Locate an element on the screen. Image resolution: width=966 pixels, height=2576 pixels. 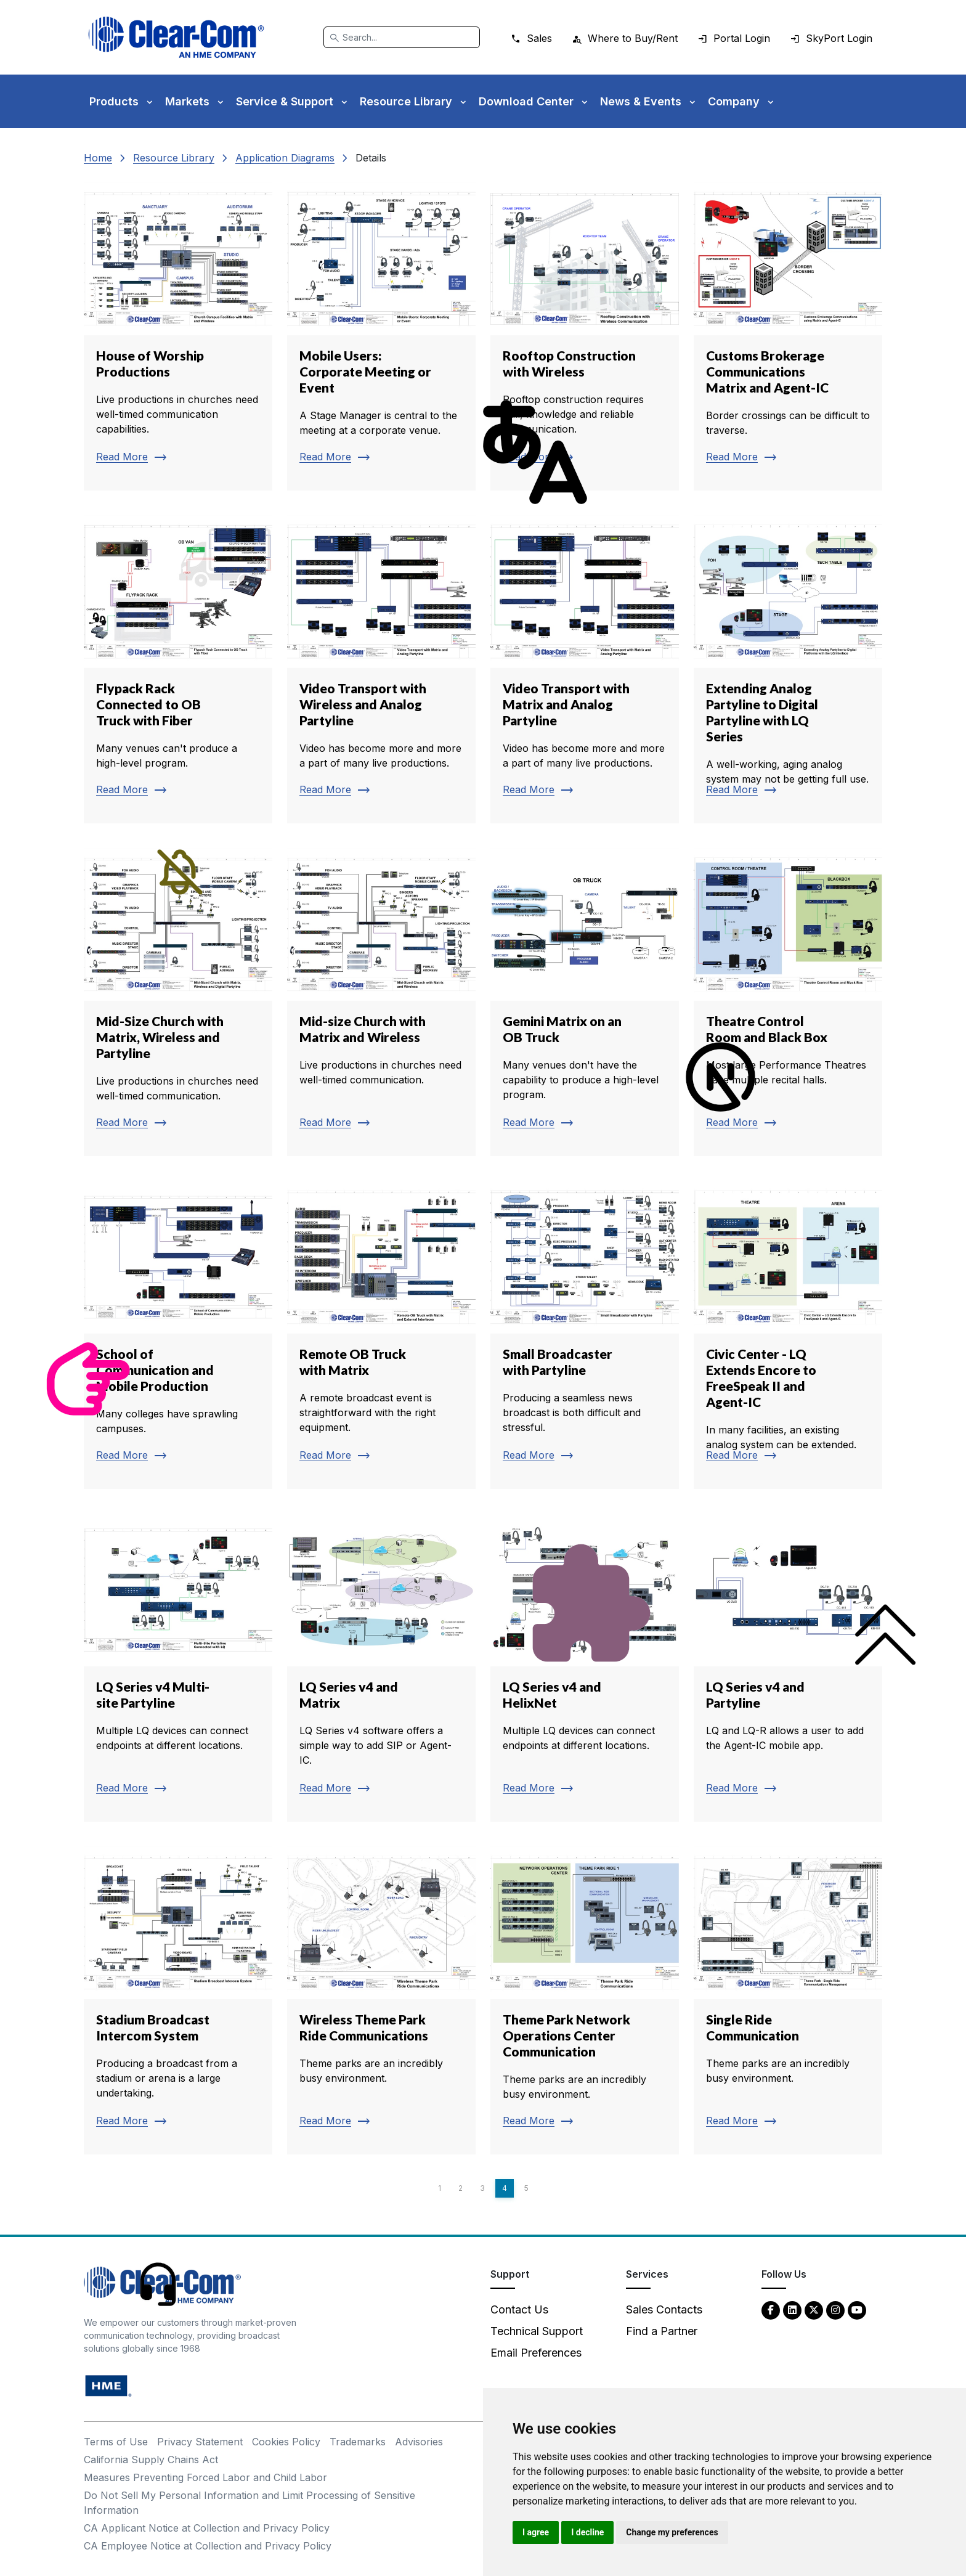
access browser extensions or add-ons is located at coordinates (591, 1603).